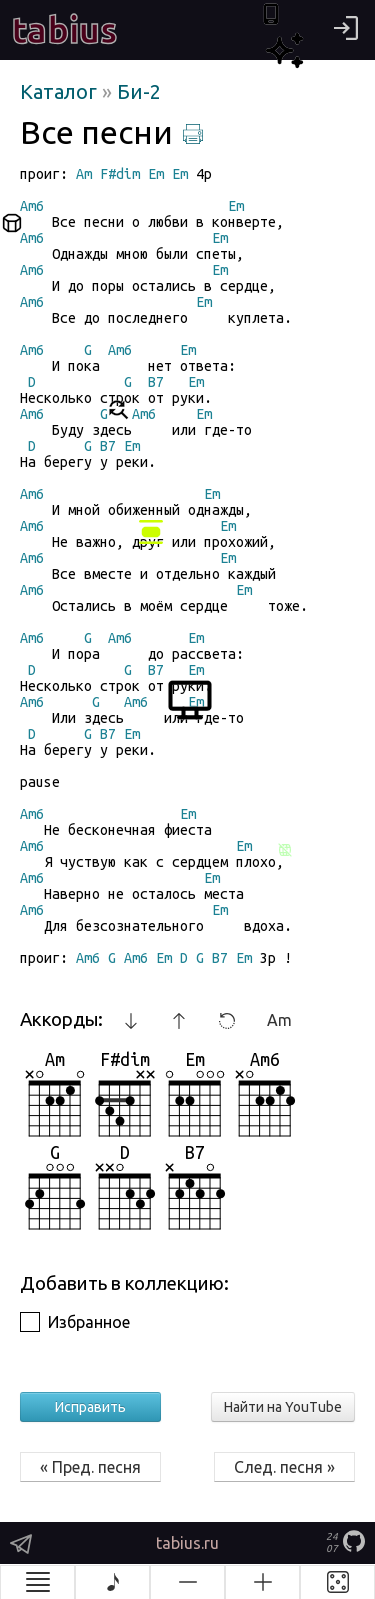 Image resolution: width=375 pixels, height=1599 pixels. What do you see at coordinates (151, 532) in the screenshot?
I see `distribute layers horizontally with equal spacing` at bounding box center [151, 532].